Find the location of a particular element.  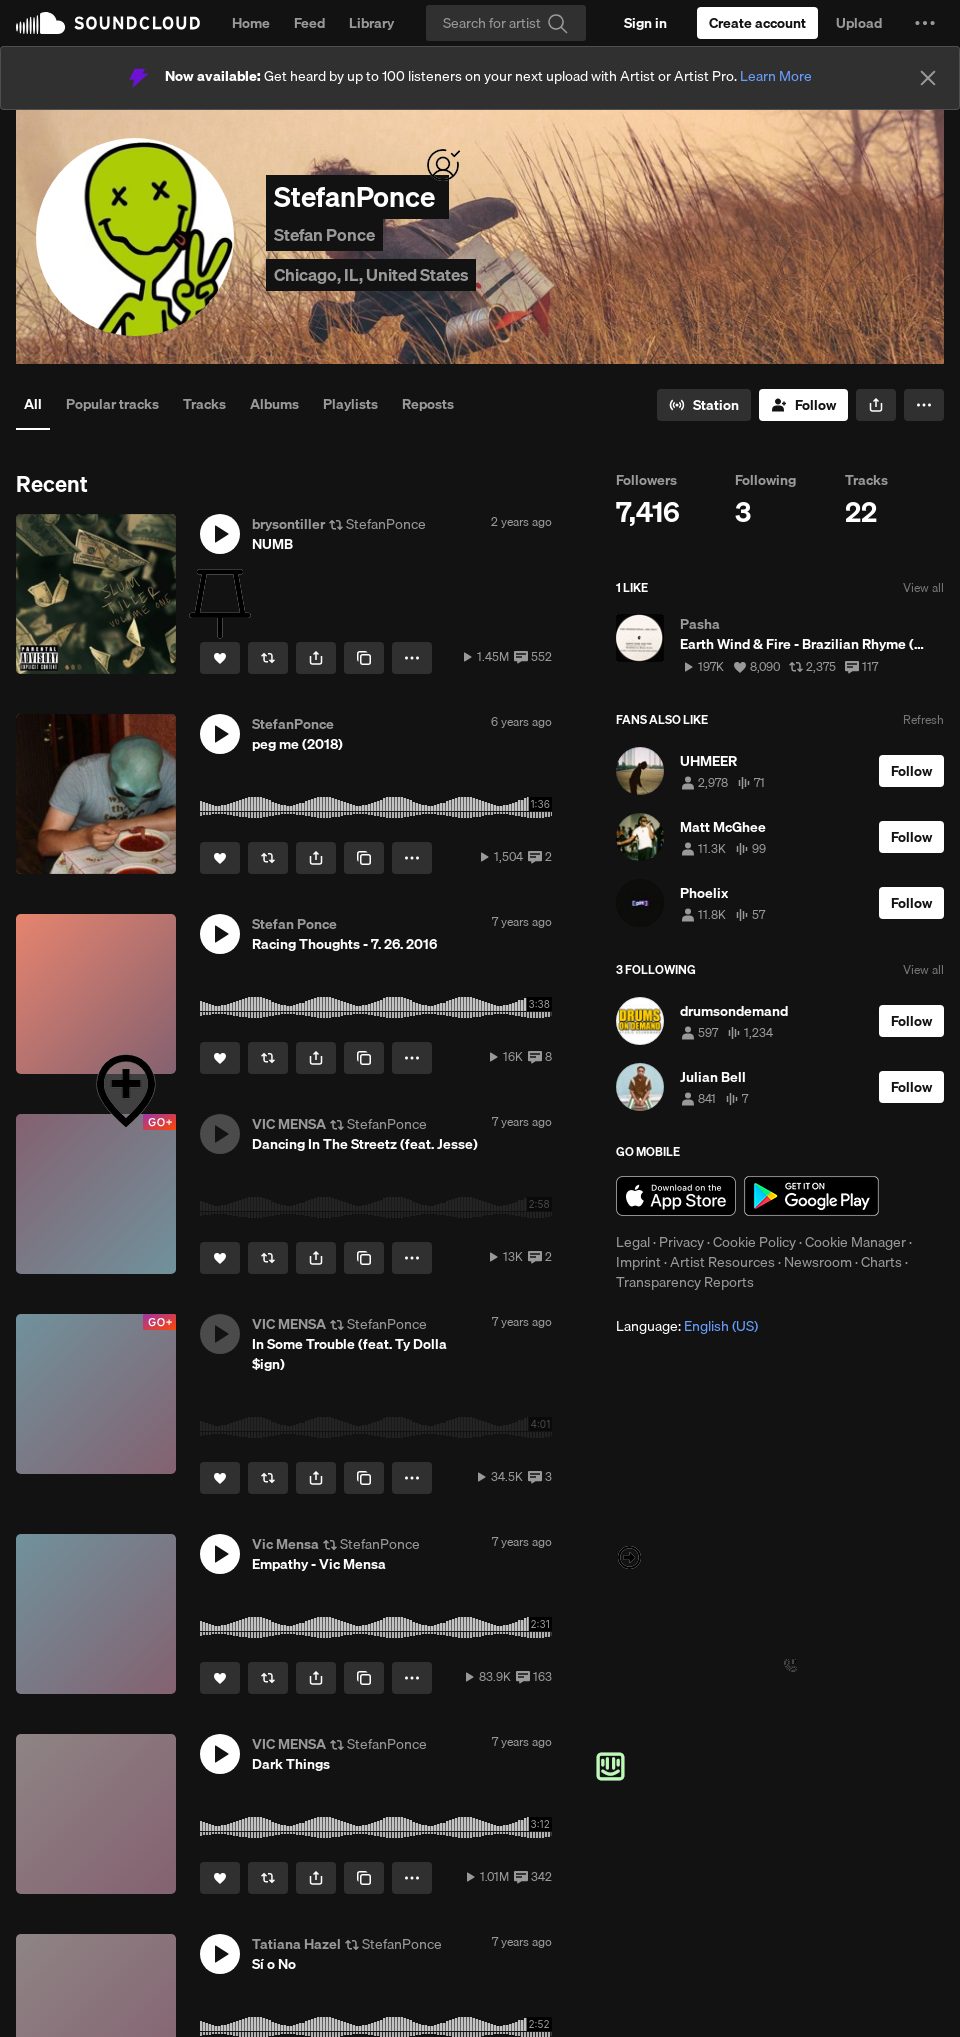

put current call on hold is located at coordinates (791, 1665).